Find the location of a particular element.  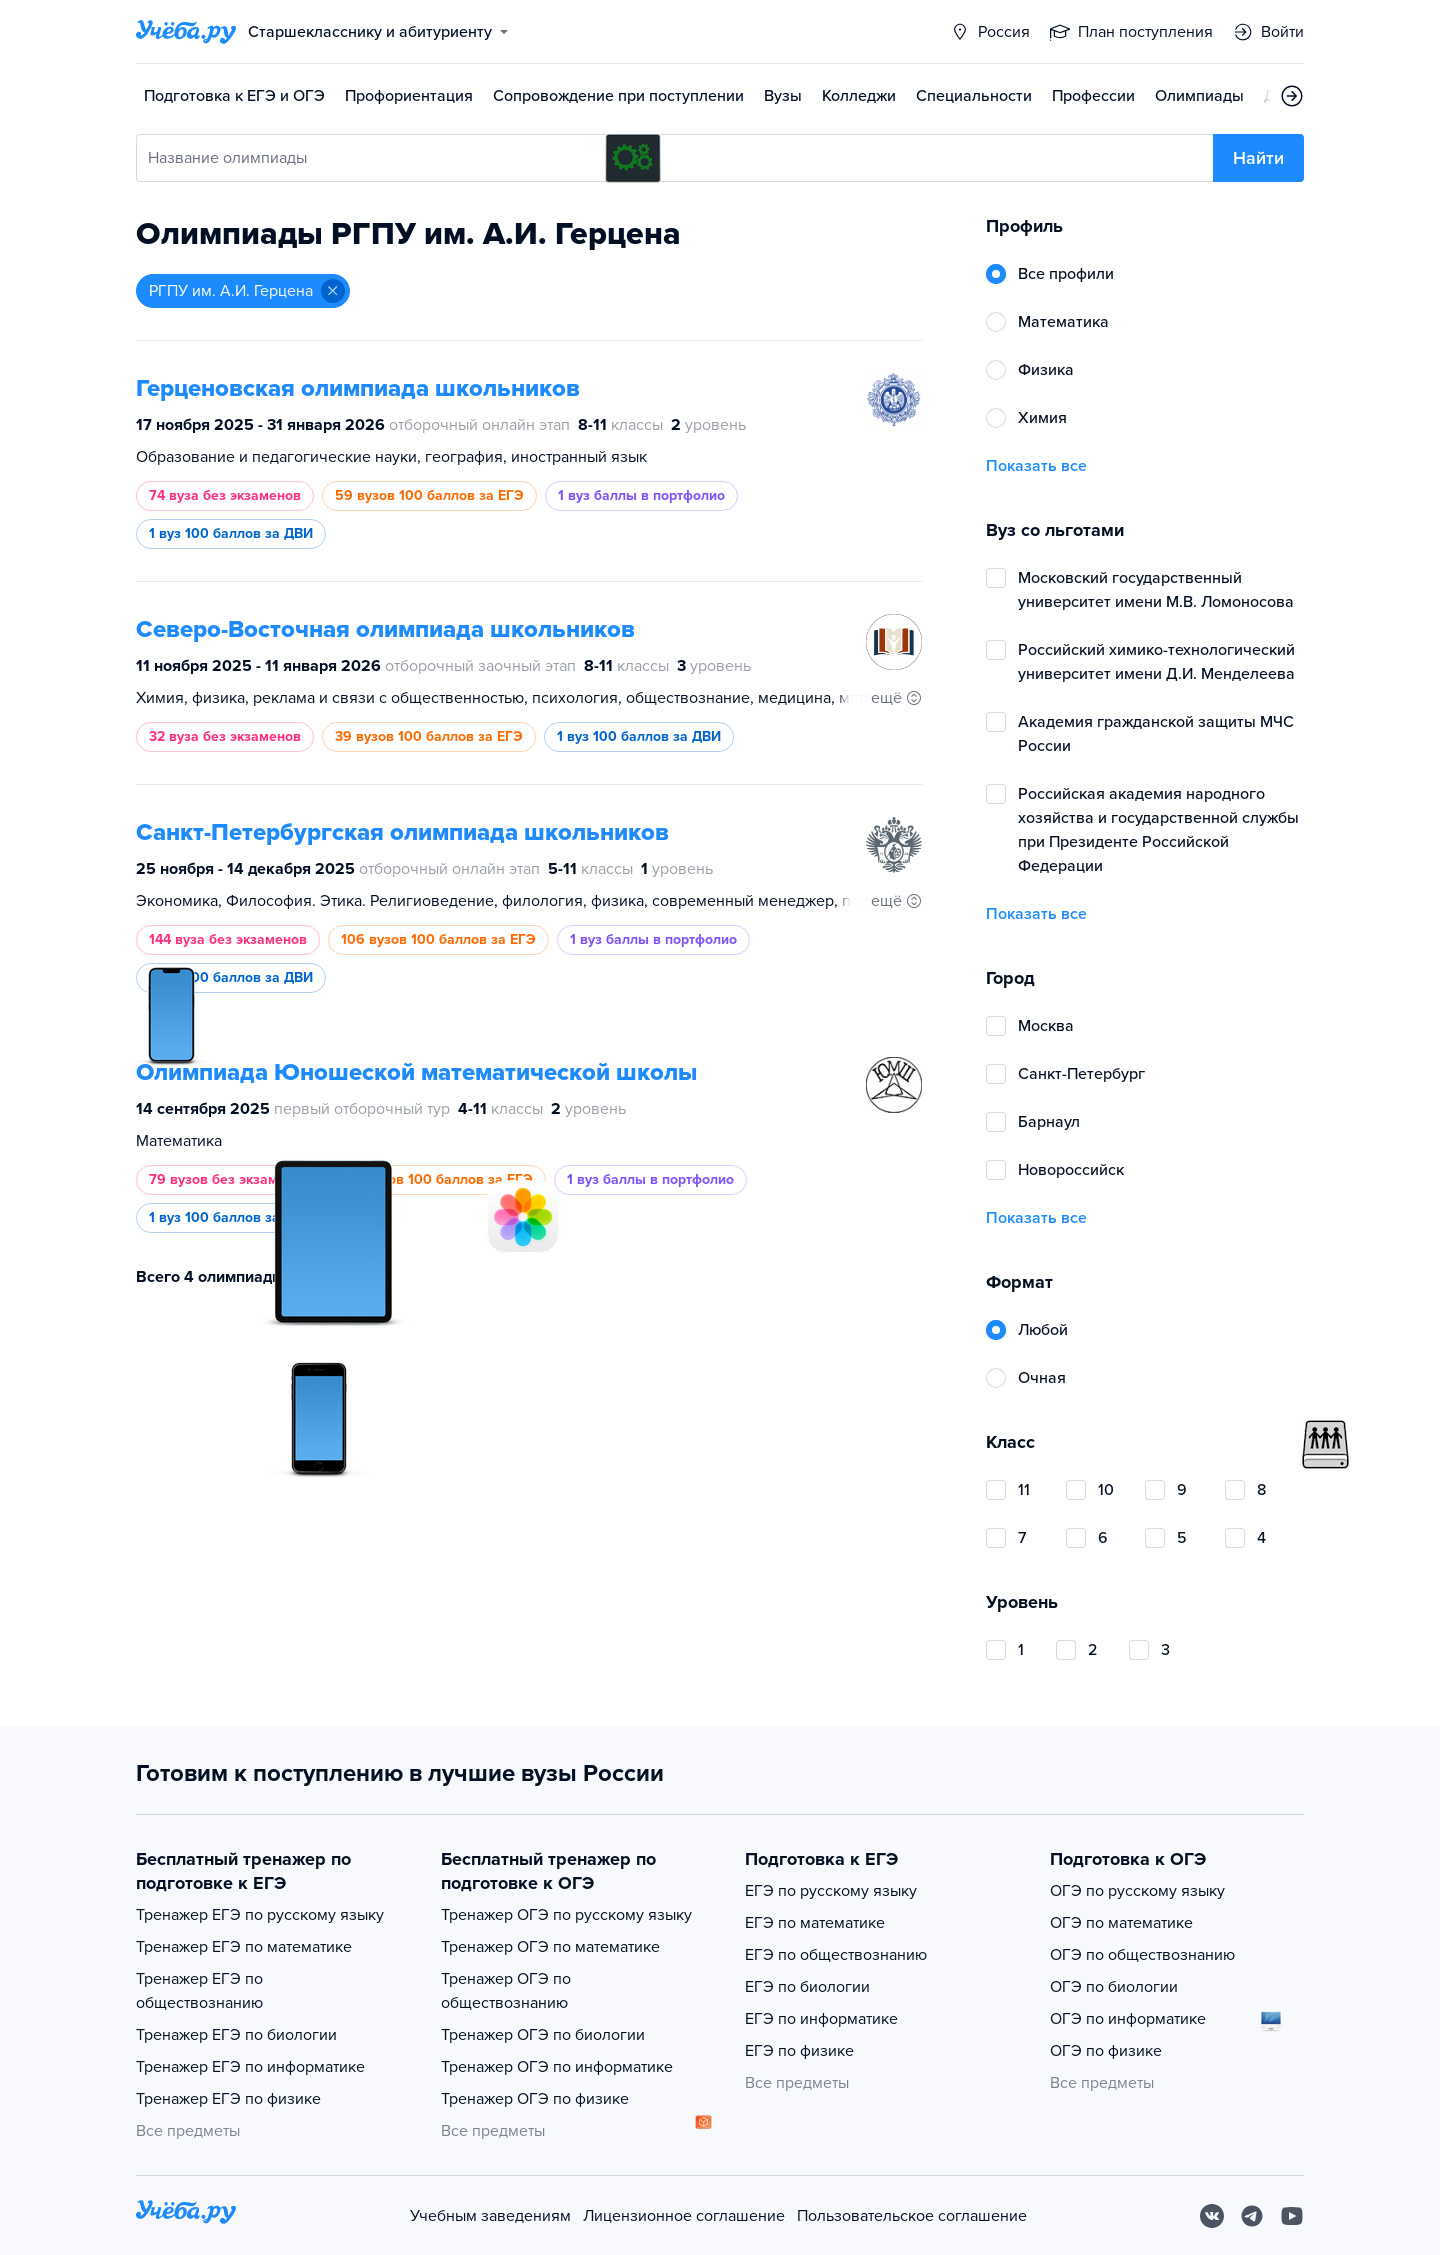

represents an iMac computer in system settings is located at coordinates (1271, 2021).